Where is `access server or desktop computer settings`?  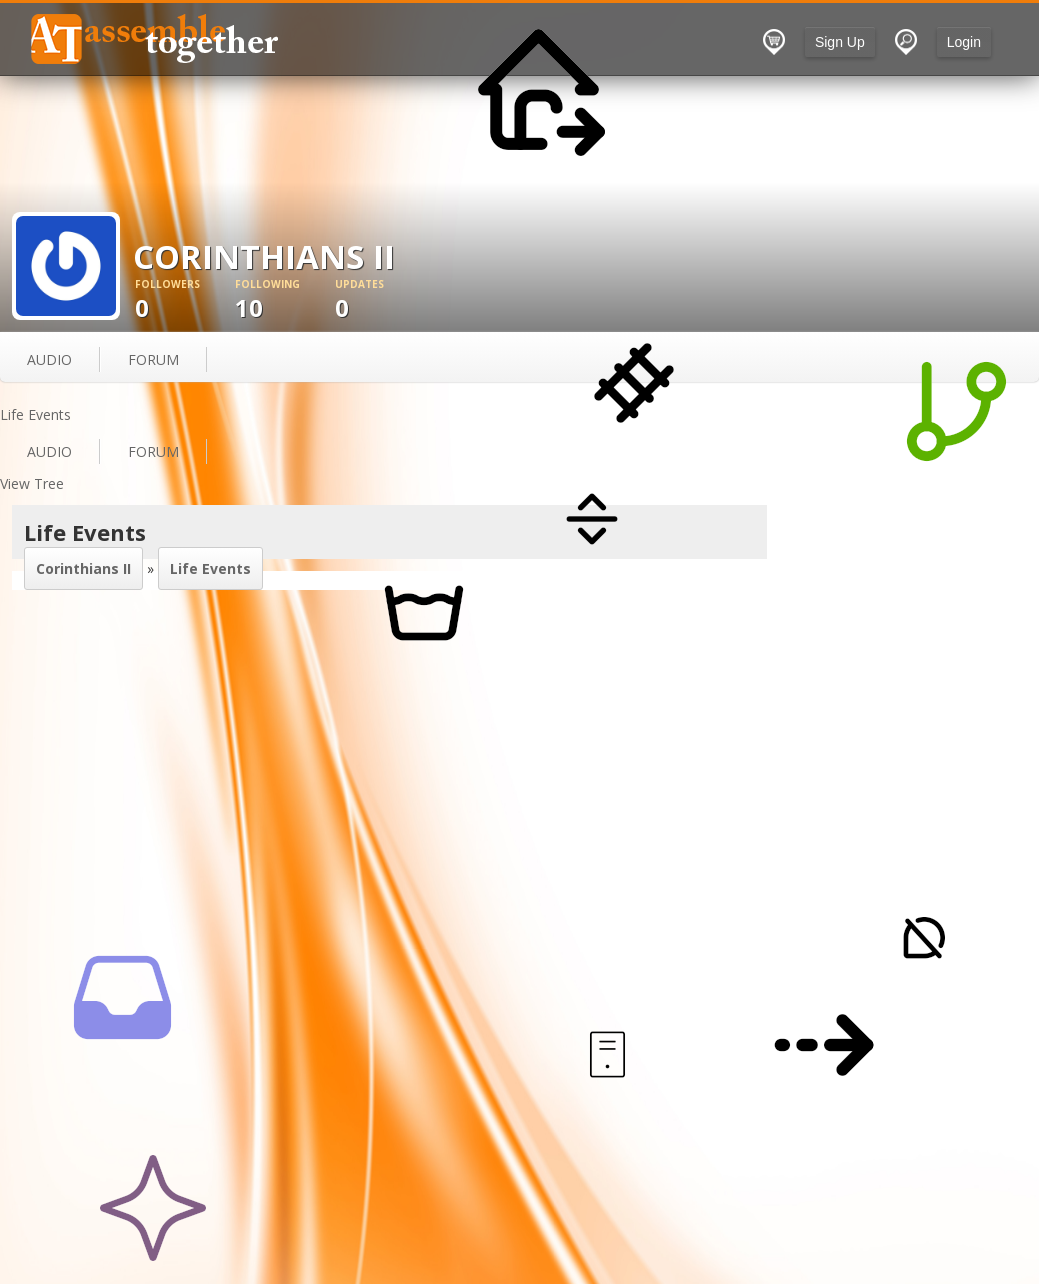 access server or desktop computer settings is located at coordinates (607, 1054).